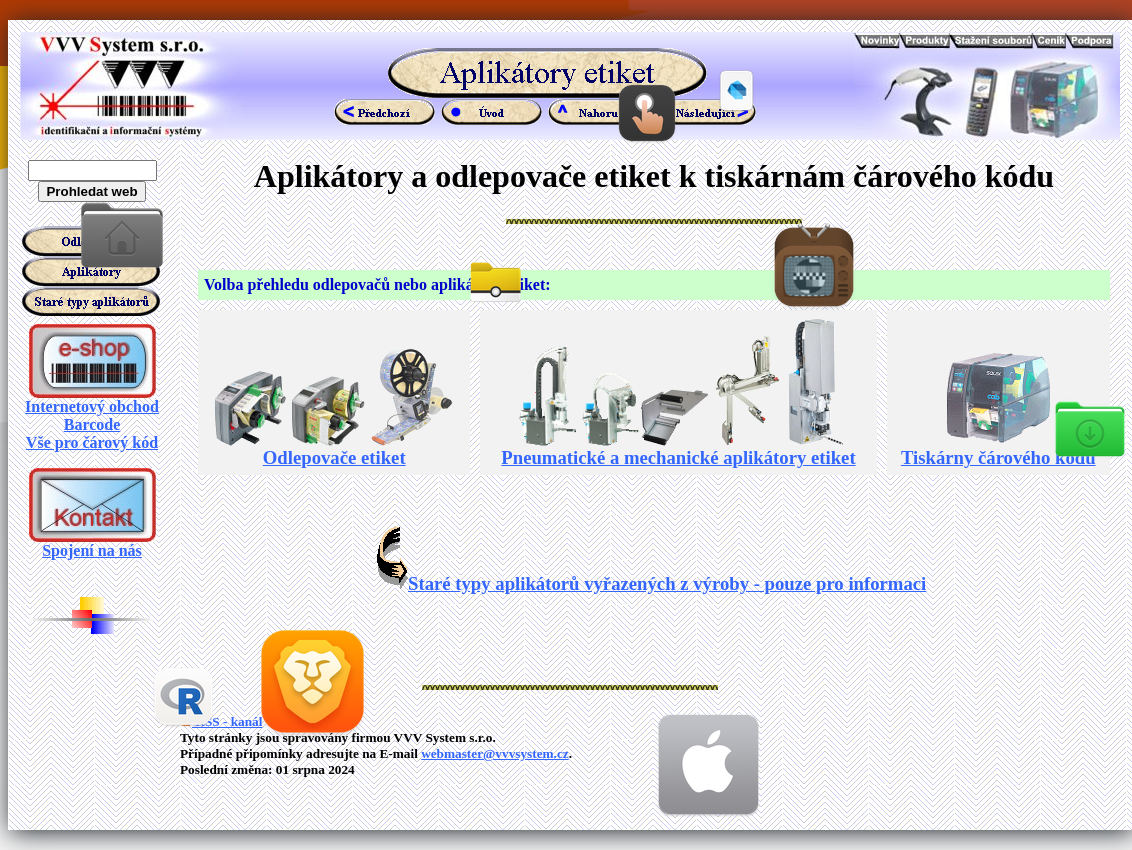  I want to click on a dart programming language source file, so click(736, 90).